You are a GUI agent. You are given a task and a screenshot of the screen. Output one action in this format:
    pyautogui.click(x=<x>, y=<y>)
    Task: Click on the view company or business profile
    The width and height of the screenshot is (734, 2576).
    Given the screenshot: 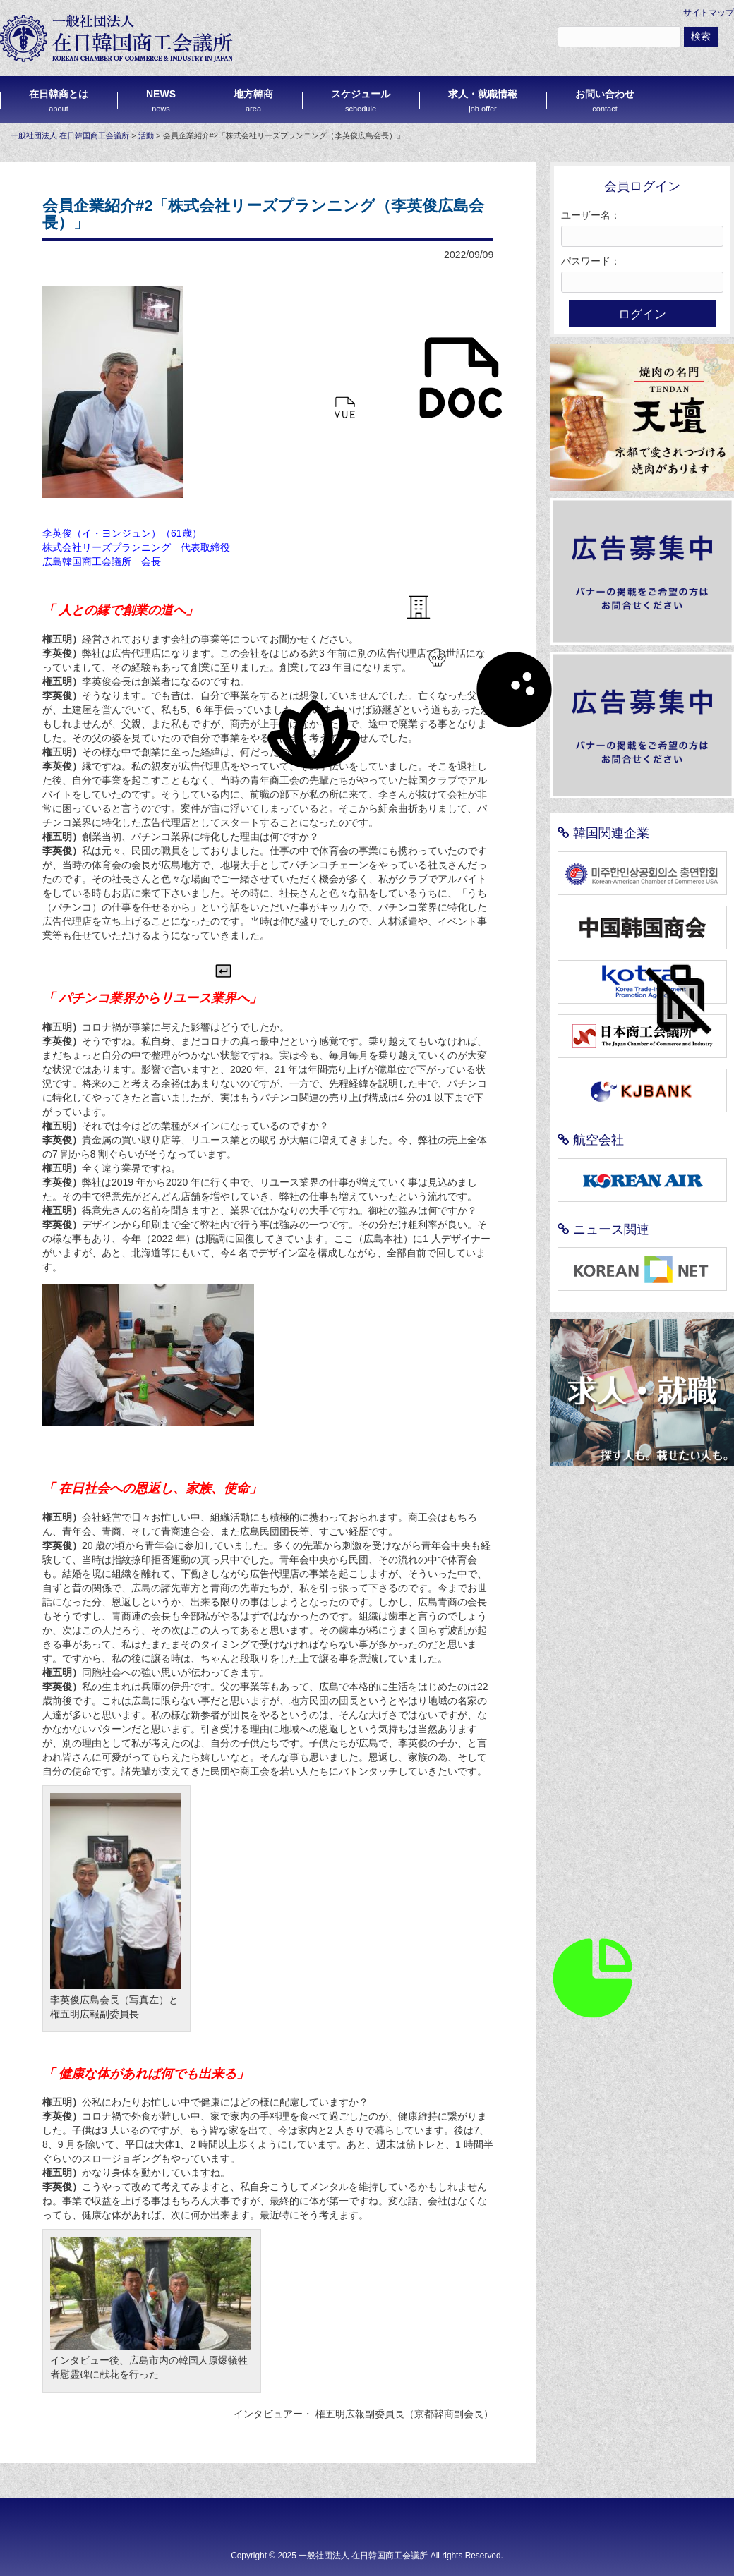 What is the action you would take?
    pyautogui.click(x=419, y=607)
    